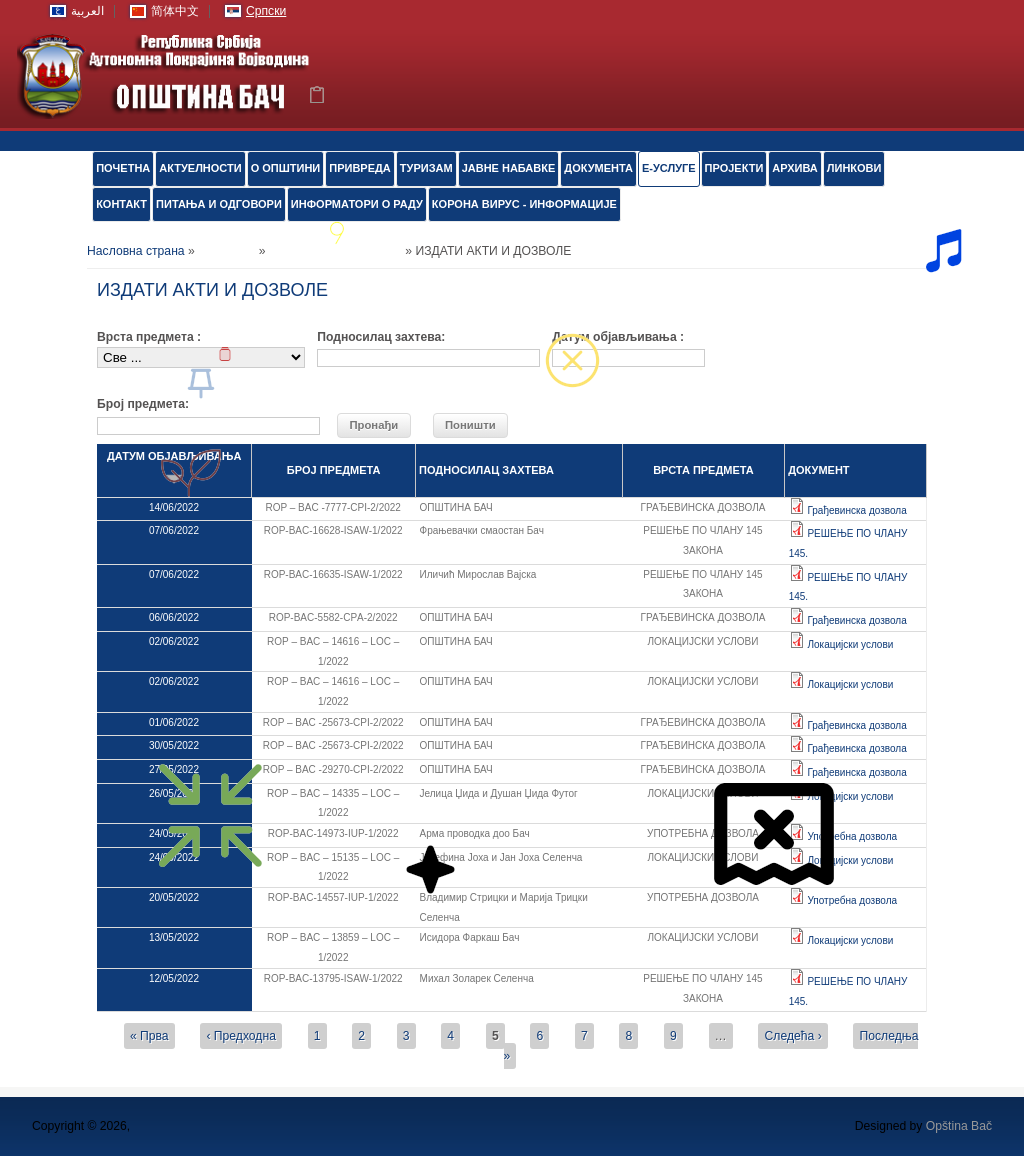 Image resolution: width=1024 pixels, height=1156 pixels. What do you see at coordinates (317, 95) in the screenshot?
I see `copy to clipboard` at bounding box center [317, 95].